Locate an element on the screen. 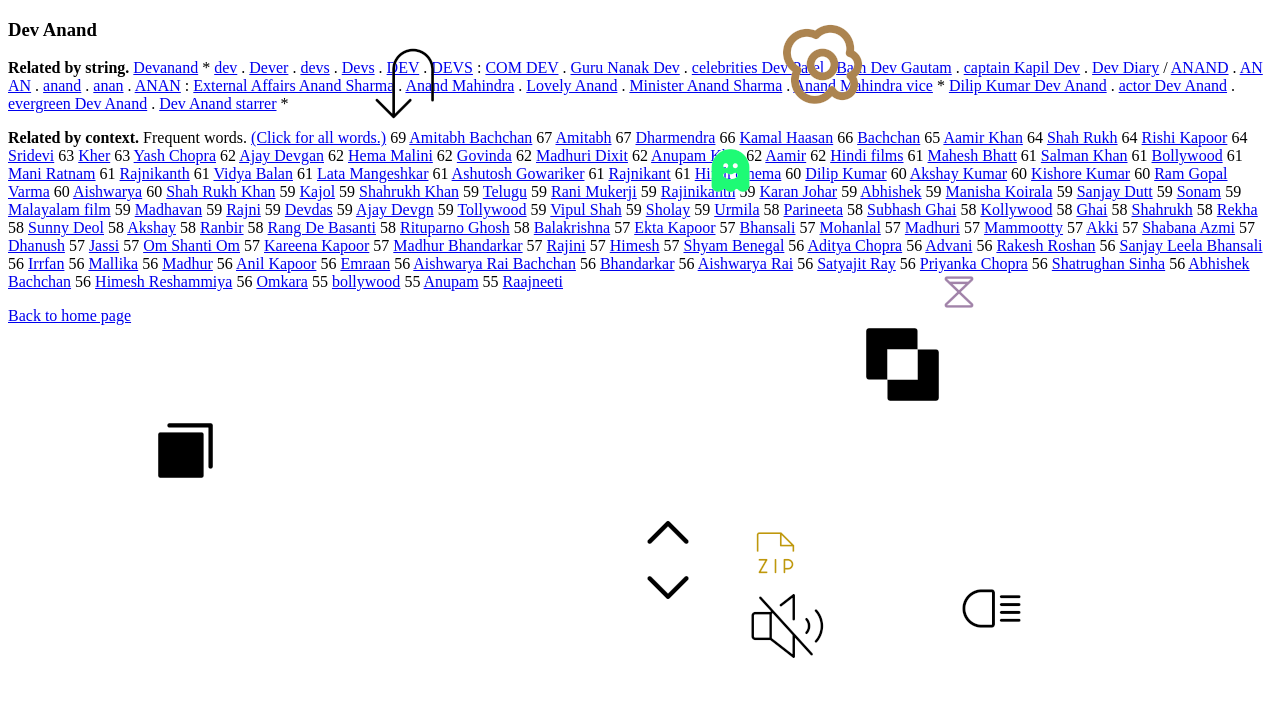  mute audio or sound is located at coordinates (786, 626).